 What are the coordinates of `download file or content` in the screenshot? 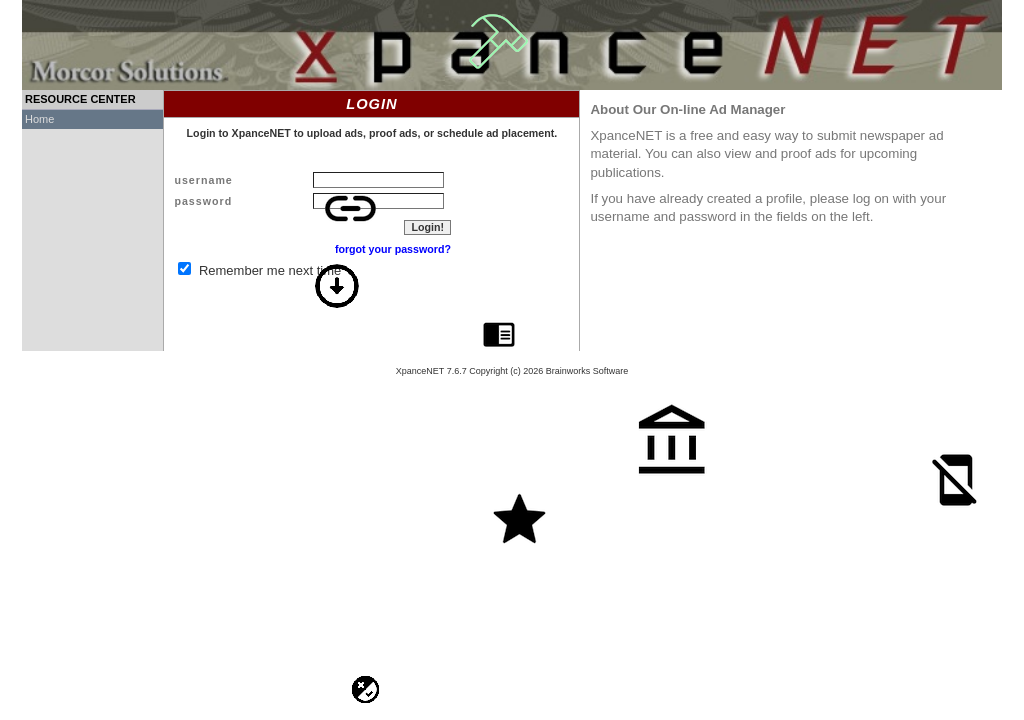 It's located at (337, 286).